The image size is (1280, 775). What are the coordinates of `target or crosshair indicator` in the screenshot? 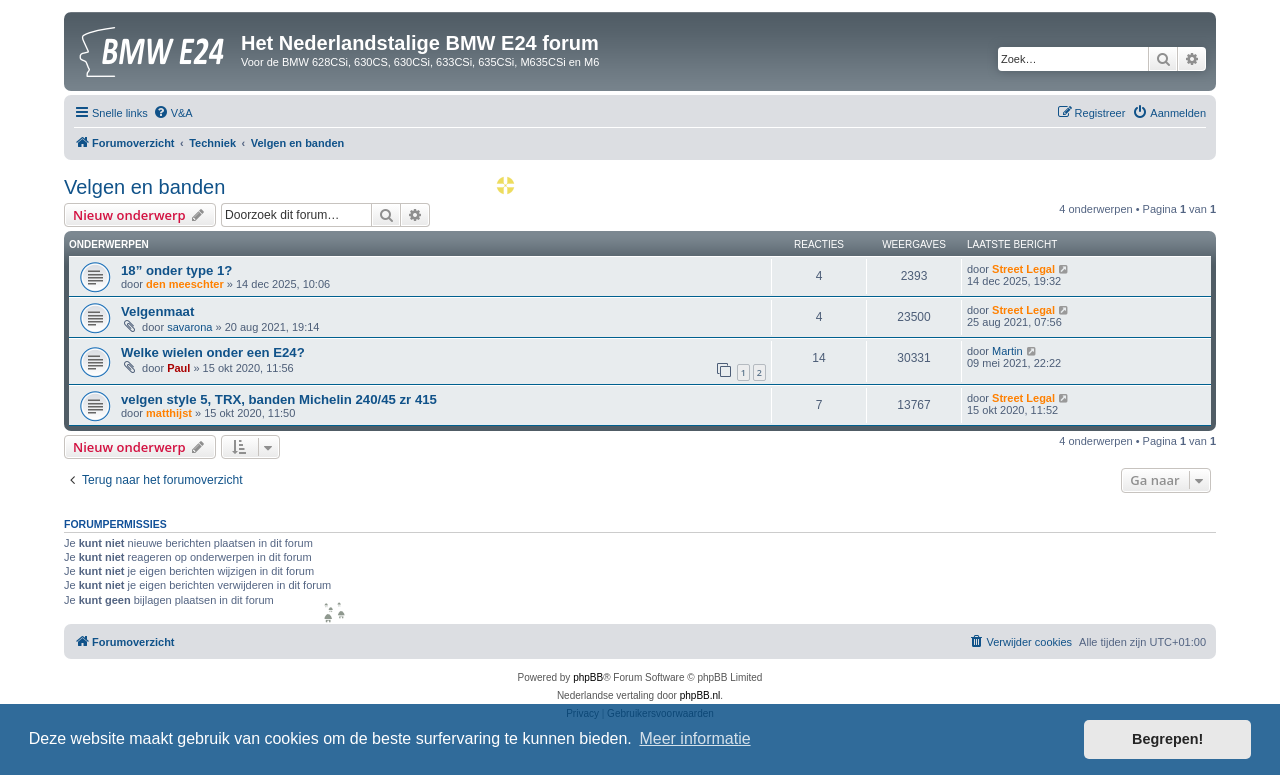 It's located at (505, 185).